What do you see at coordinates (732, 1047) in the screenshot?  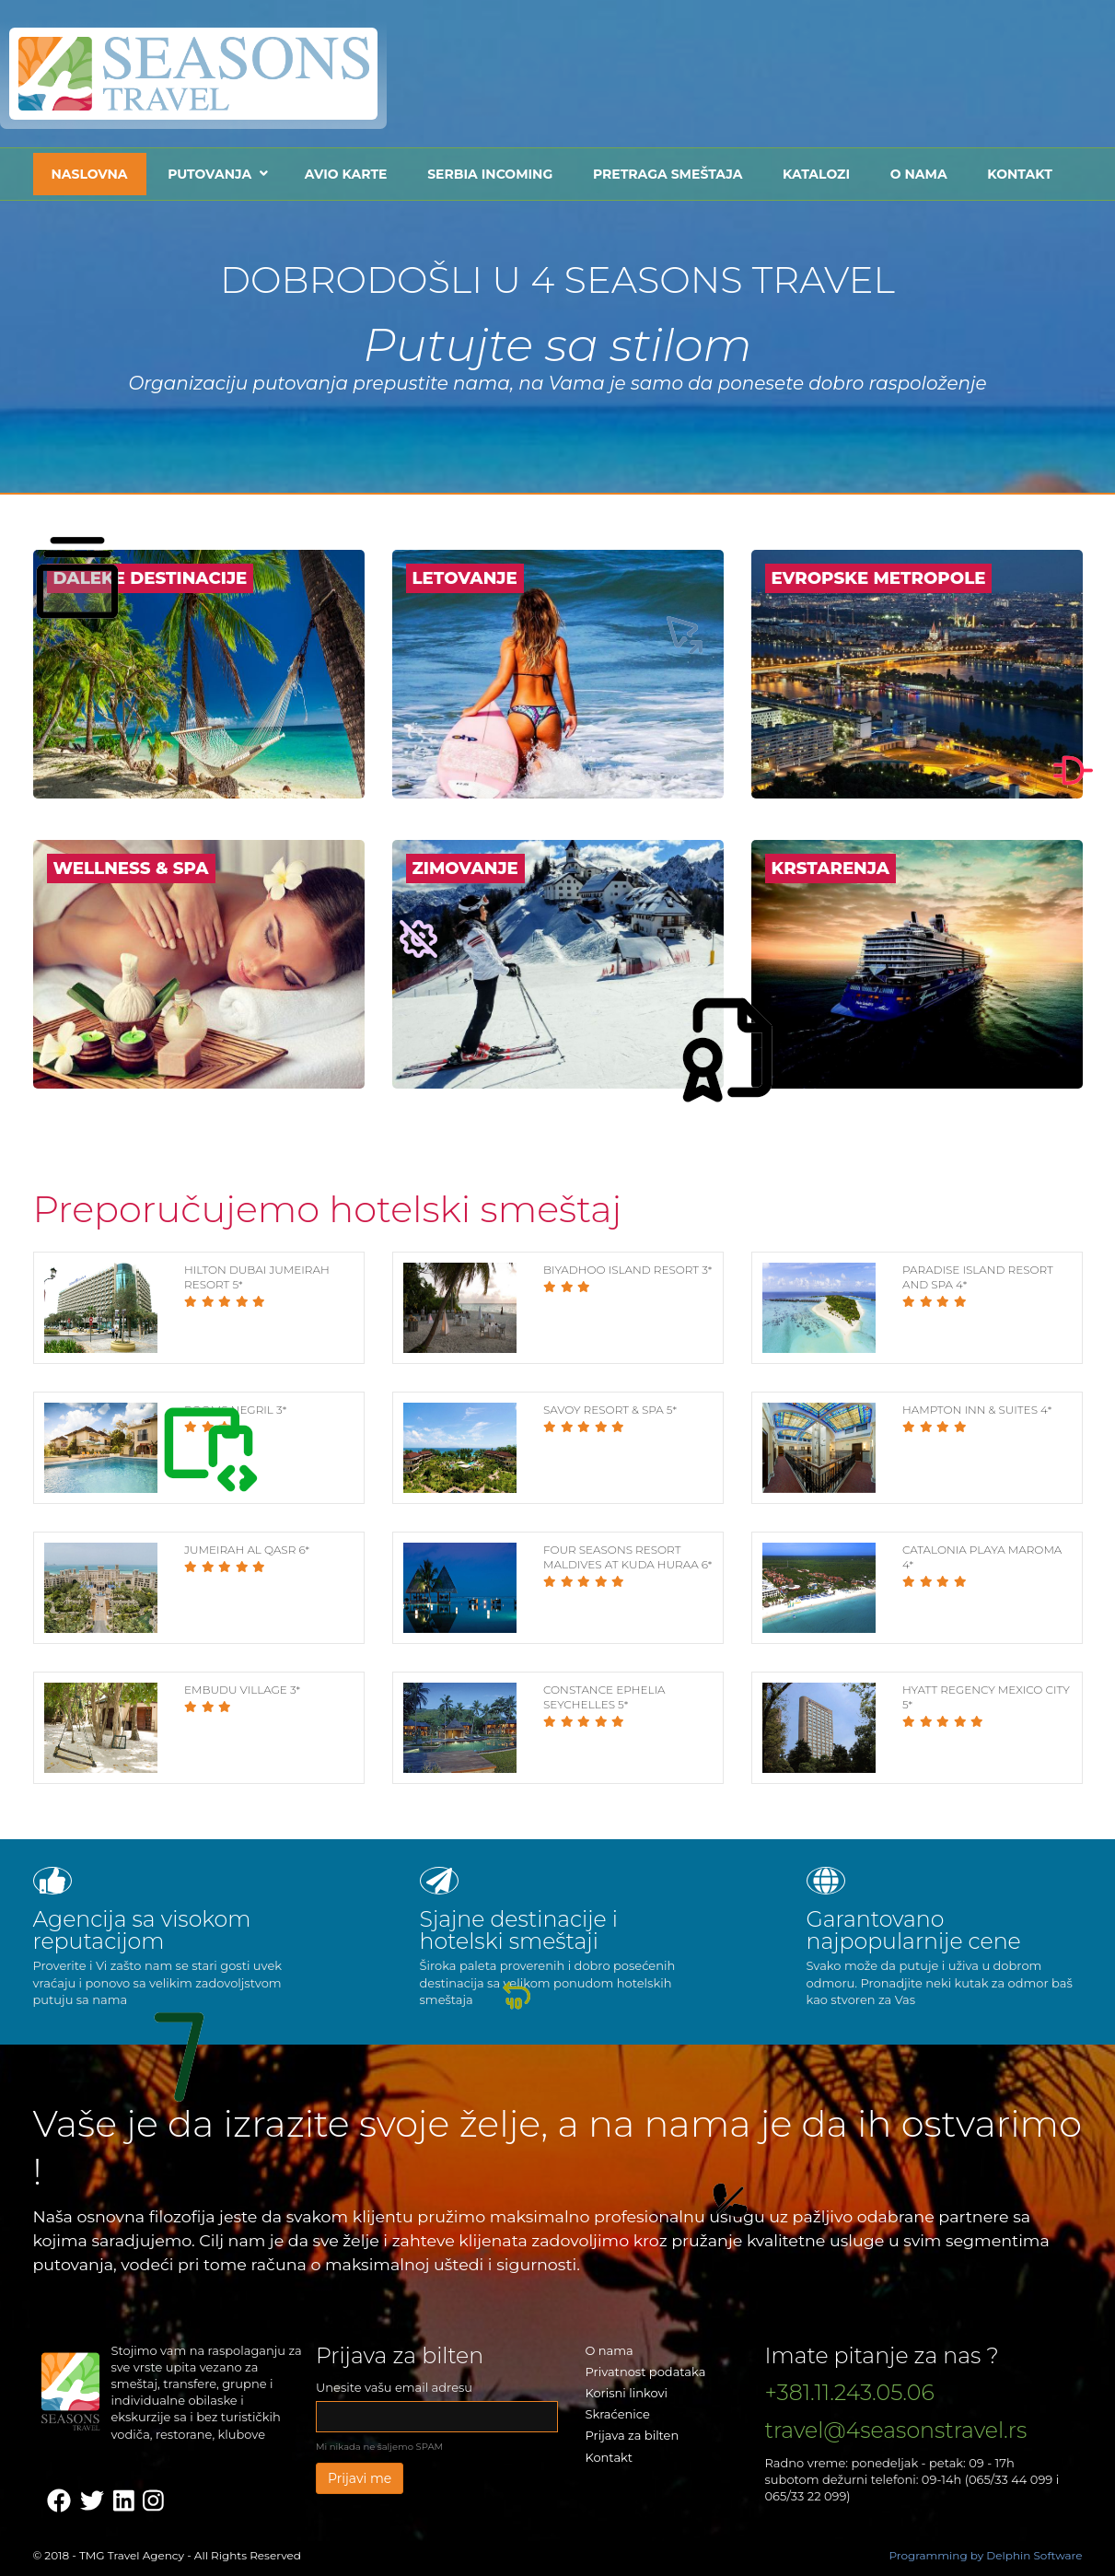 I see `view certified or verified document` at bounding box center [732, 1047].